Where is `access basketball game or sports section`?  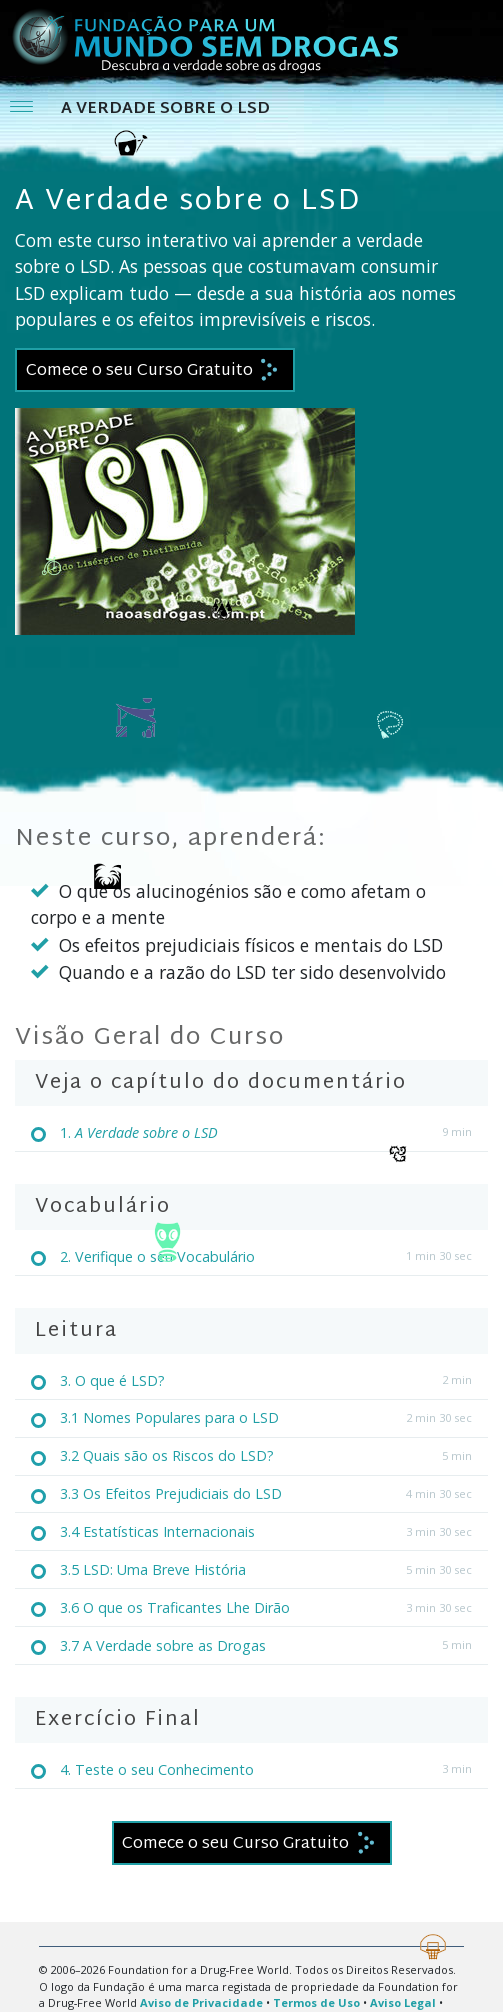
access basketball game or sports section is located at coordinates (433, 1947).